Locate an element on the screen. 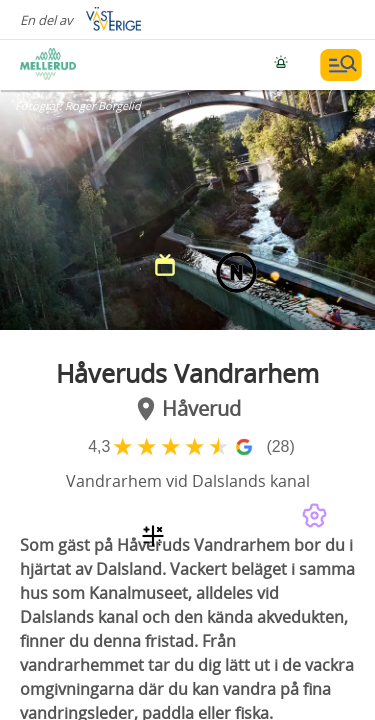  access tv or video streaming is located at coordinates (165, 265).